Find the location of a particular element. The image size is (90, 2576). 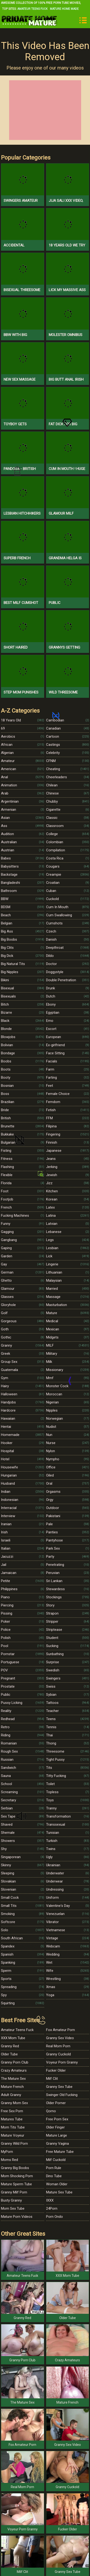

access navigation or guidance features is located at coordinates (17, 471).